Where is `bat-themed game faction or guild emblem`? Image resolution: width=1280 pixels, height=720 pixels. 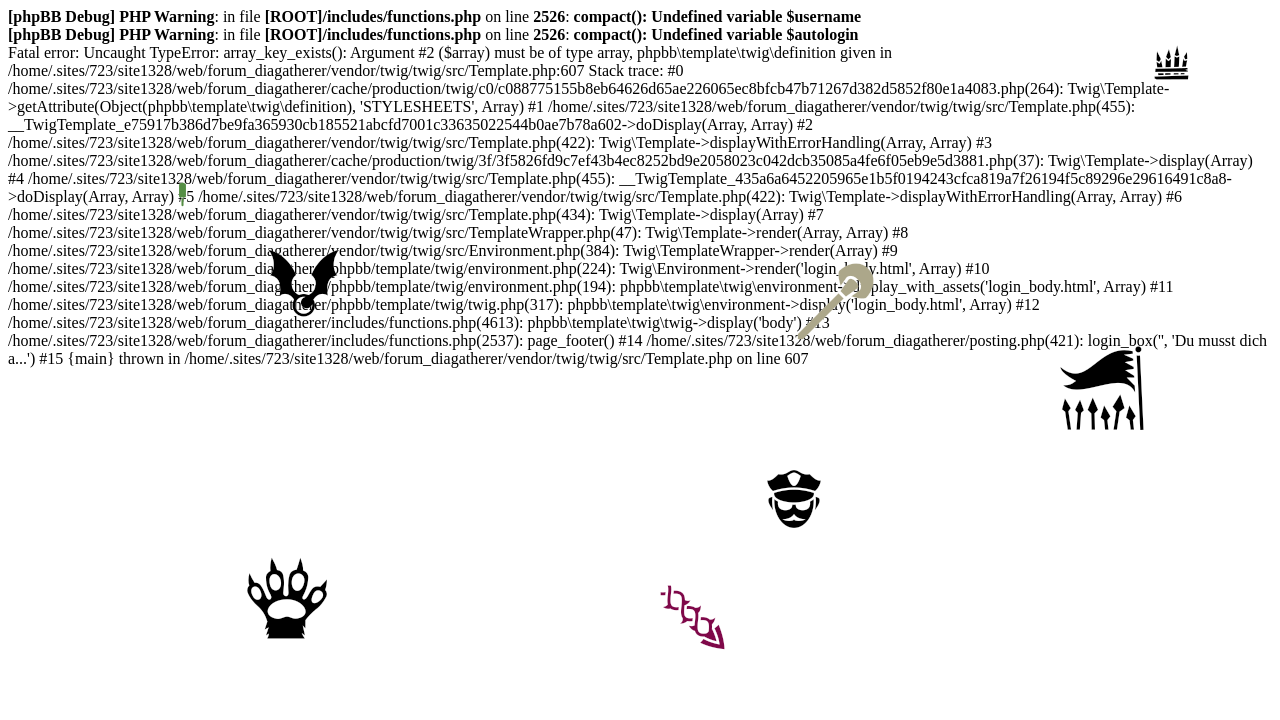 bat-themed game faction or guild emblem is located at coordinates (303, 283).